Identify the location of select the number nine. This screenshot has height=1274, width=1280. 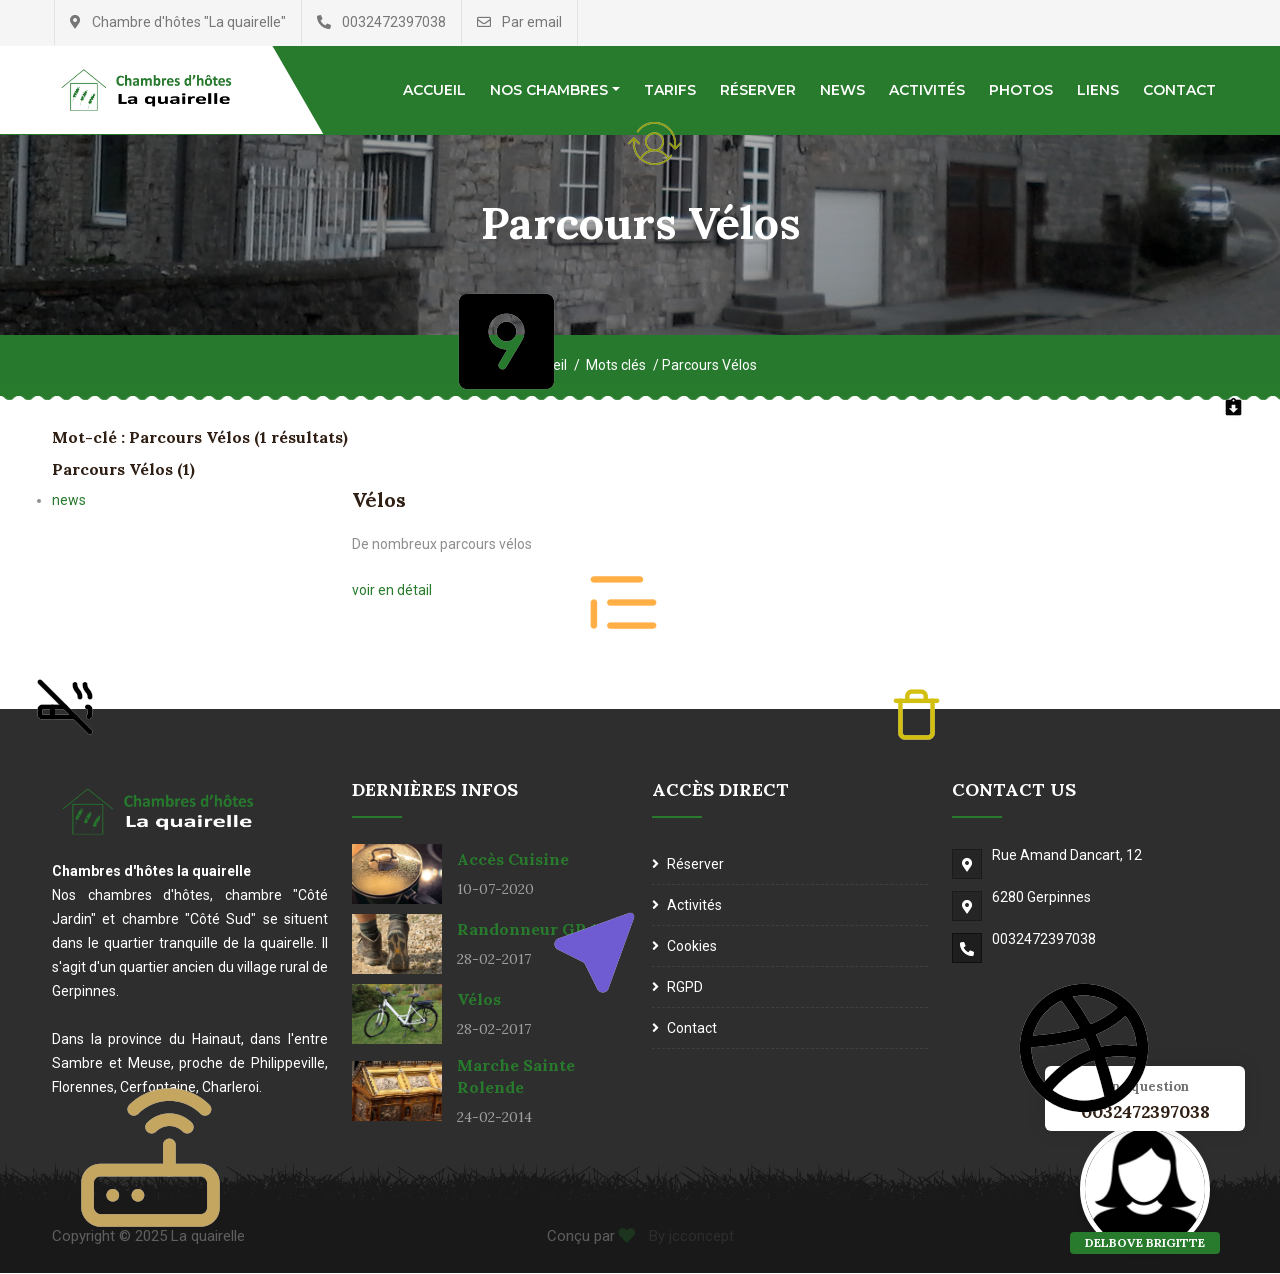
(506, 341).